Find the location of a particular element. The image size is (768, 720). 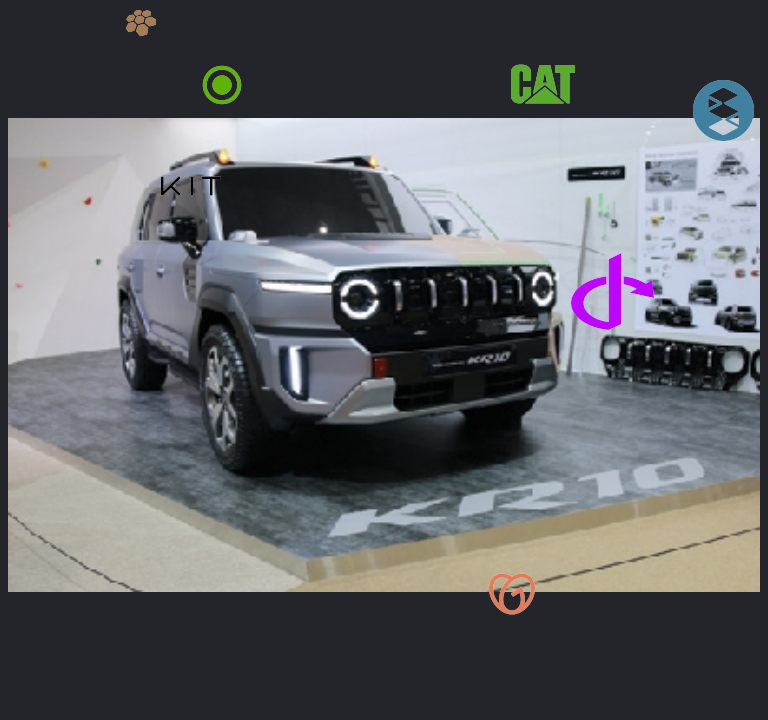

selected radio button option is located at coordinates (222, 85).